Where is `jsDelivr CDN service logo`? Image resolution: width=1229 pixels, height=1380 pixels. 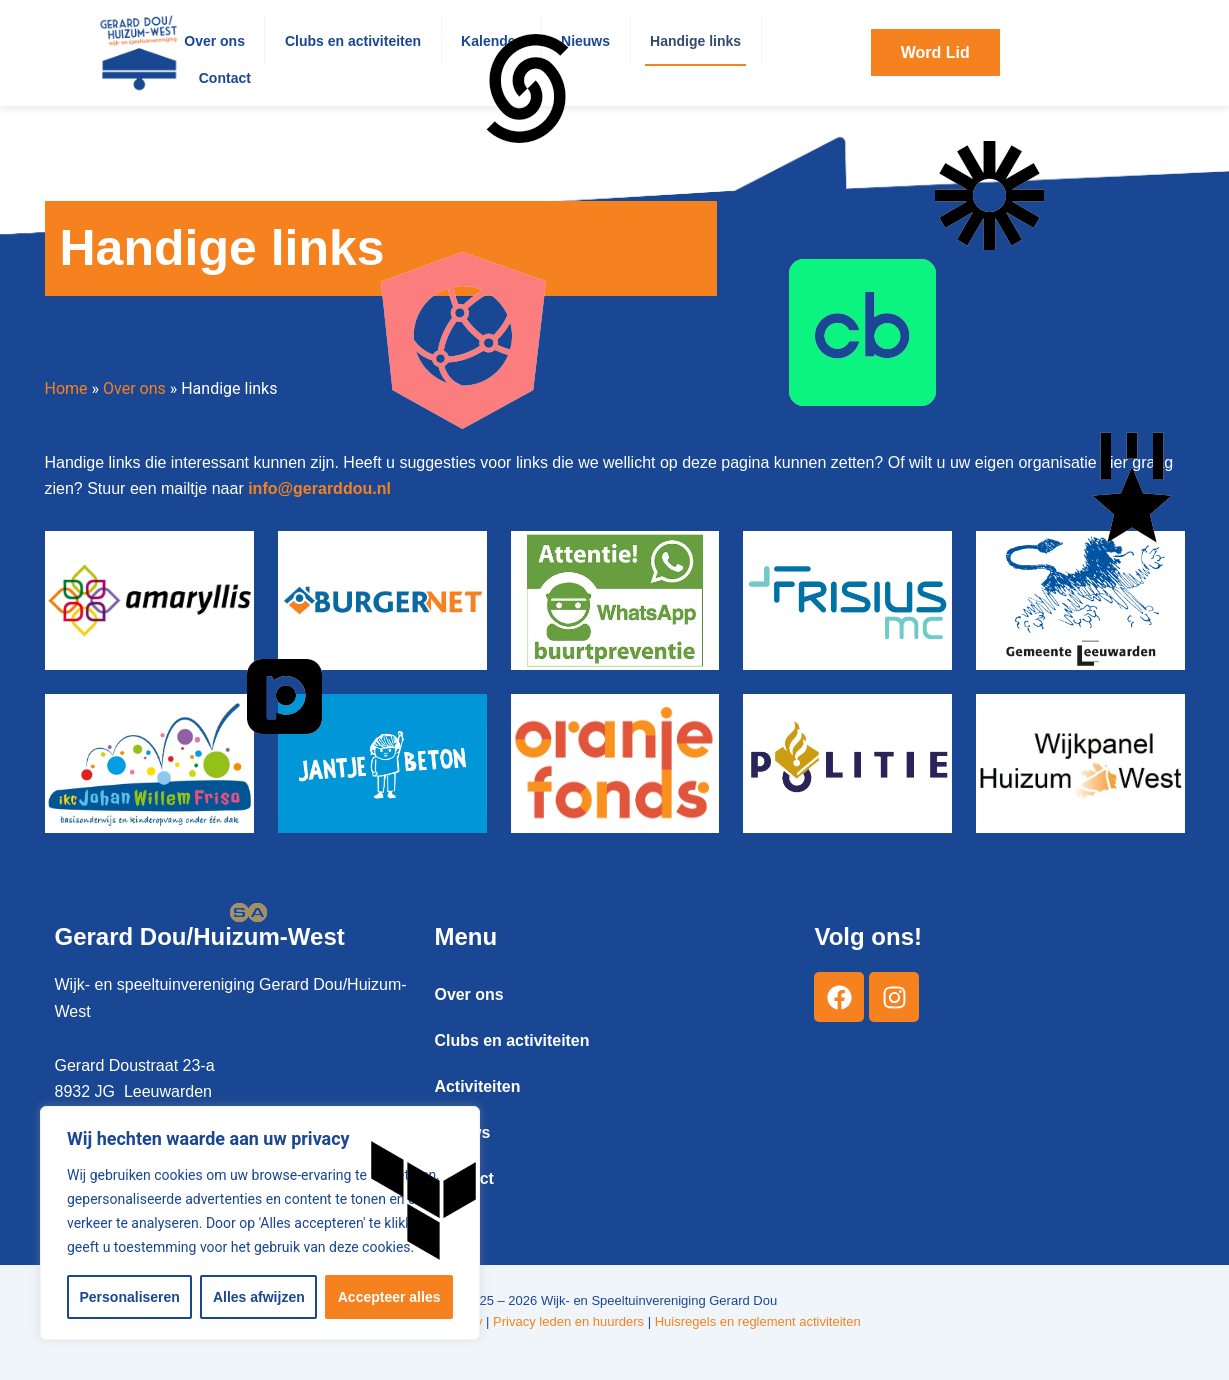
jsDelivr CDN service logo is located at coordinates (463, 340).